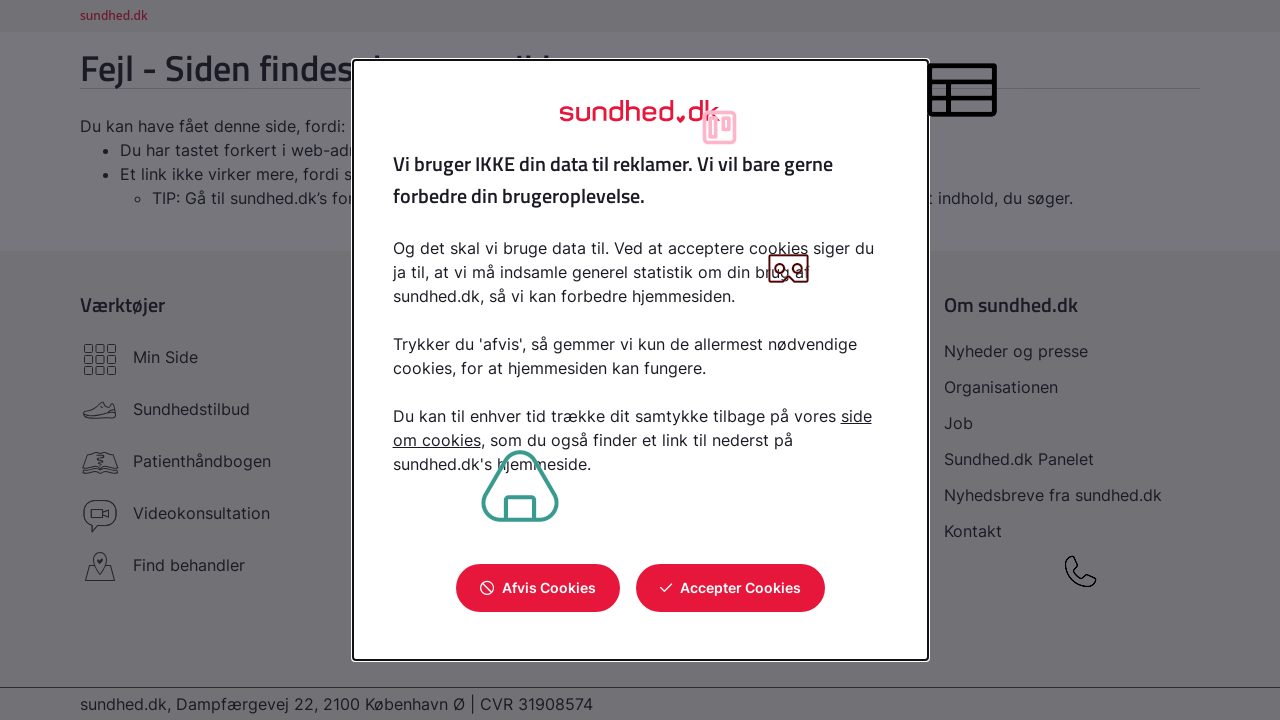 The image size is (1280, 720). I want to click on make a phone call, so click(1080, 572).